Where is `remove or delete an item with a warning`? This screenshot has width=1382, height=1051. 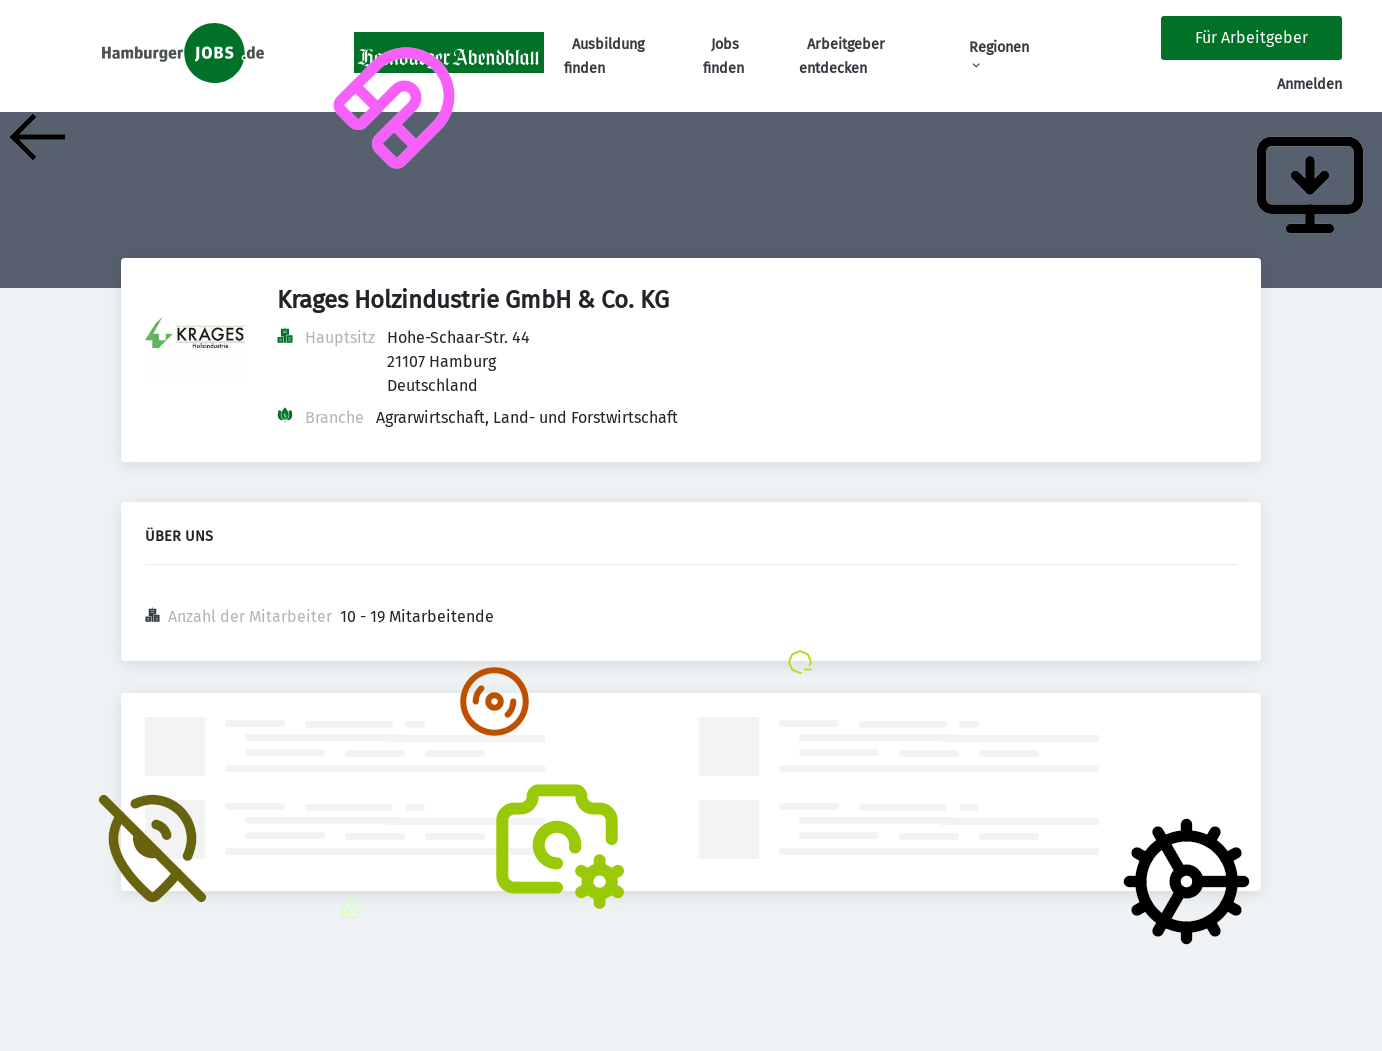
remove or delete an item with a warning is located at coordinates (800, 662).